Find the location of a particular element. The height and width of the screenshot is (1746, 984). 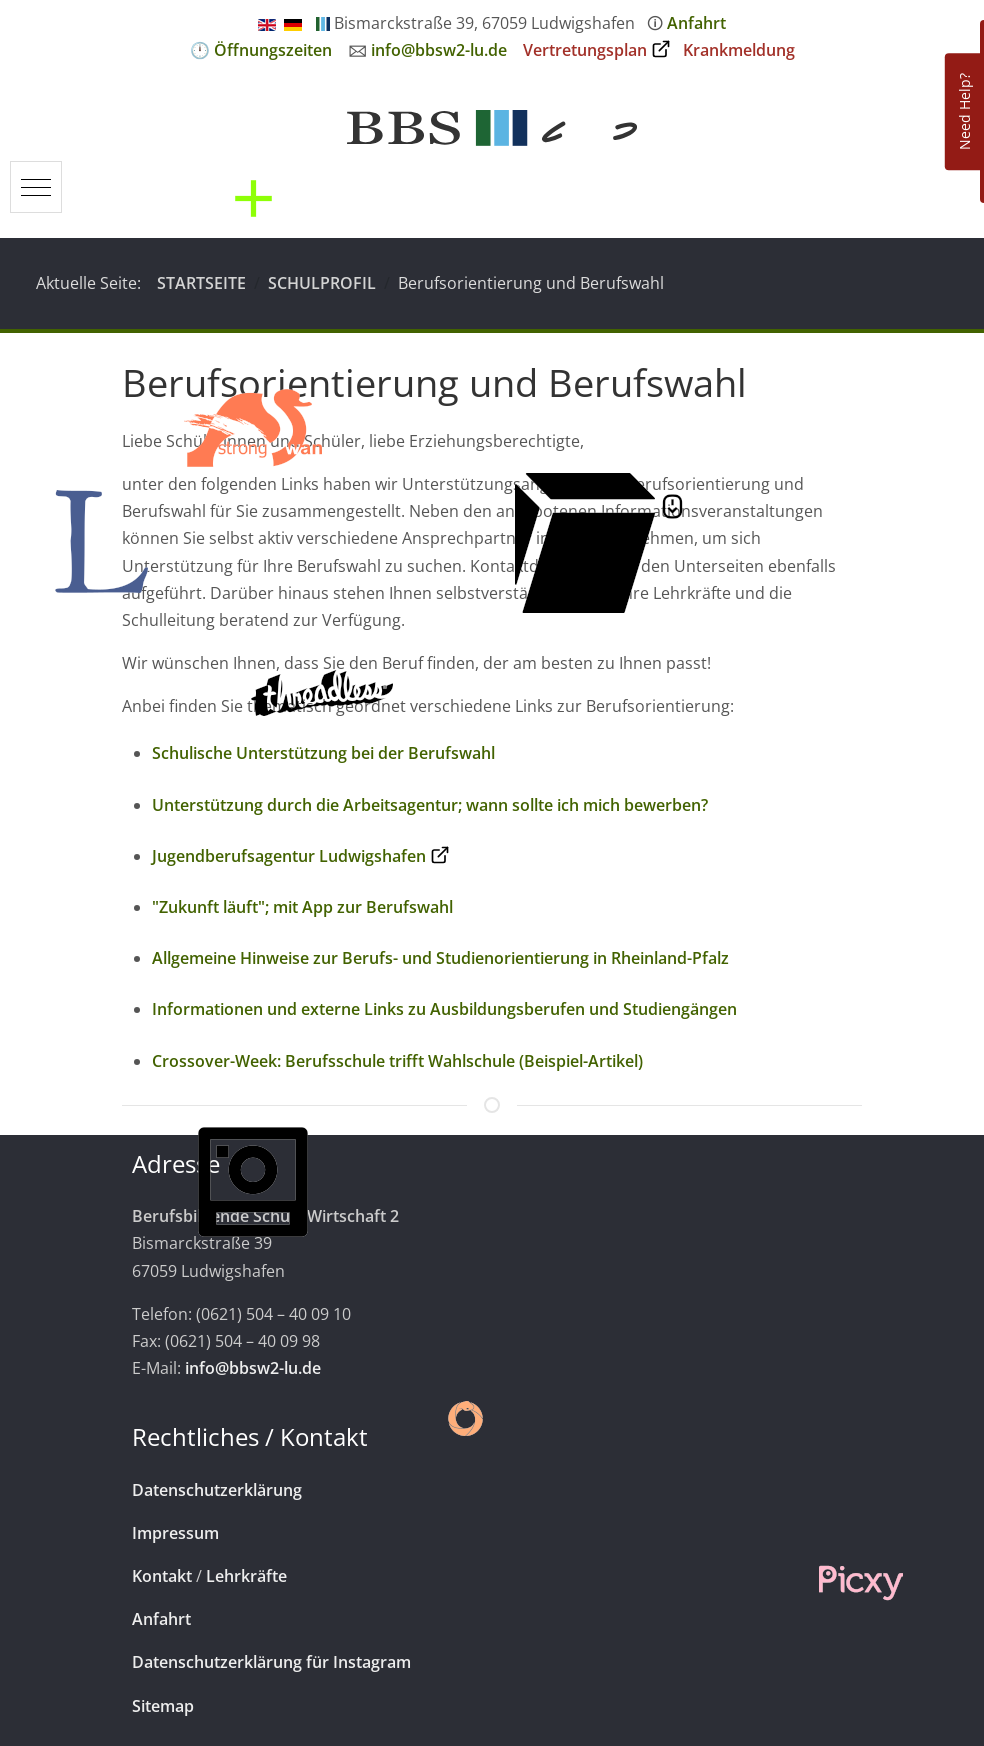

strongSwan VPN client application is located at coordinates (253, 428).